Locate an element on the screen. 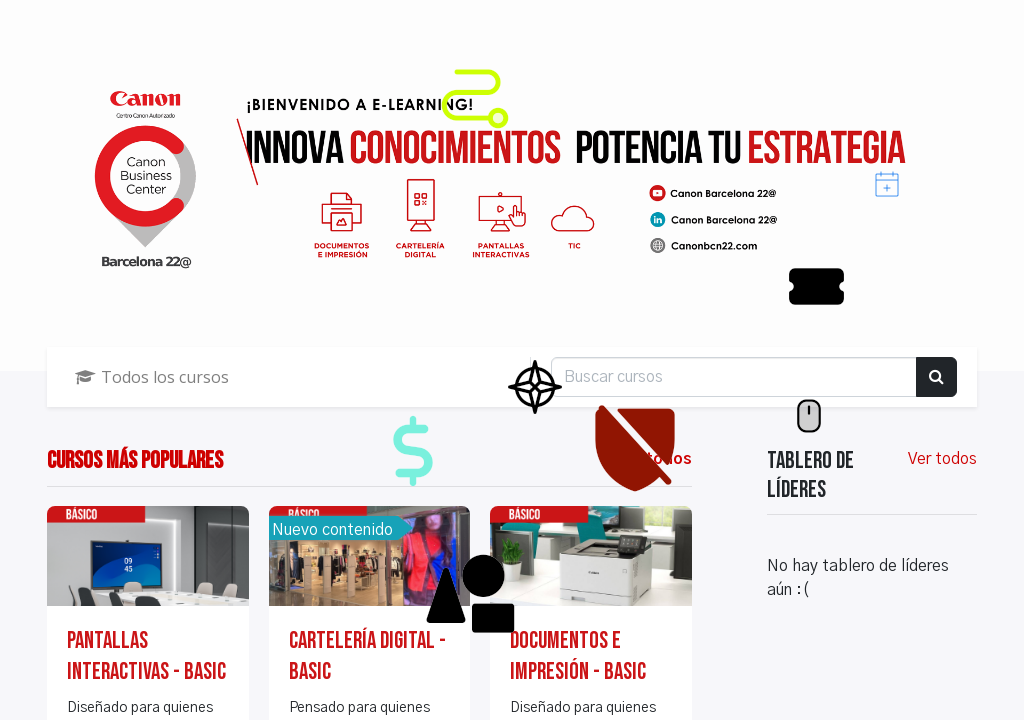  access navigation or directional tools is located at coordinates (535, 387).